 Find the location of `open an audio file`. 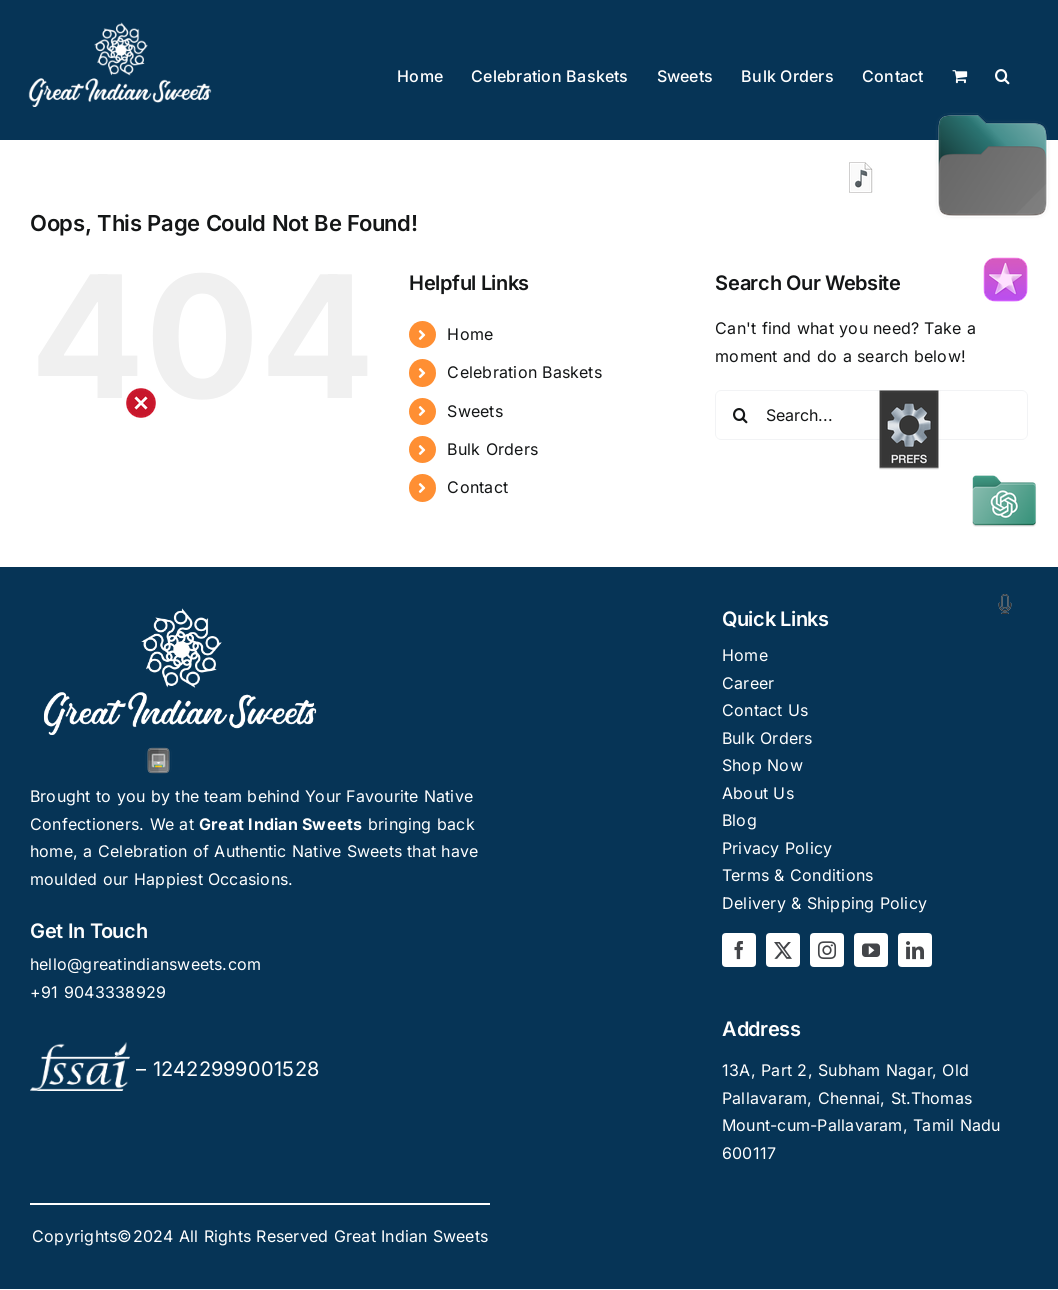

open an audio file is located at coordinates (860, 177).